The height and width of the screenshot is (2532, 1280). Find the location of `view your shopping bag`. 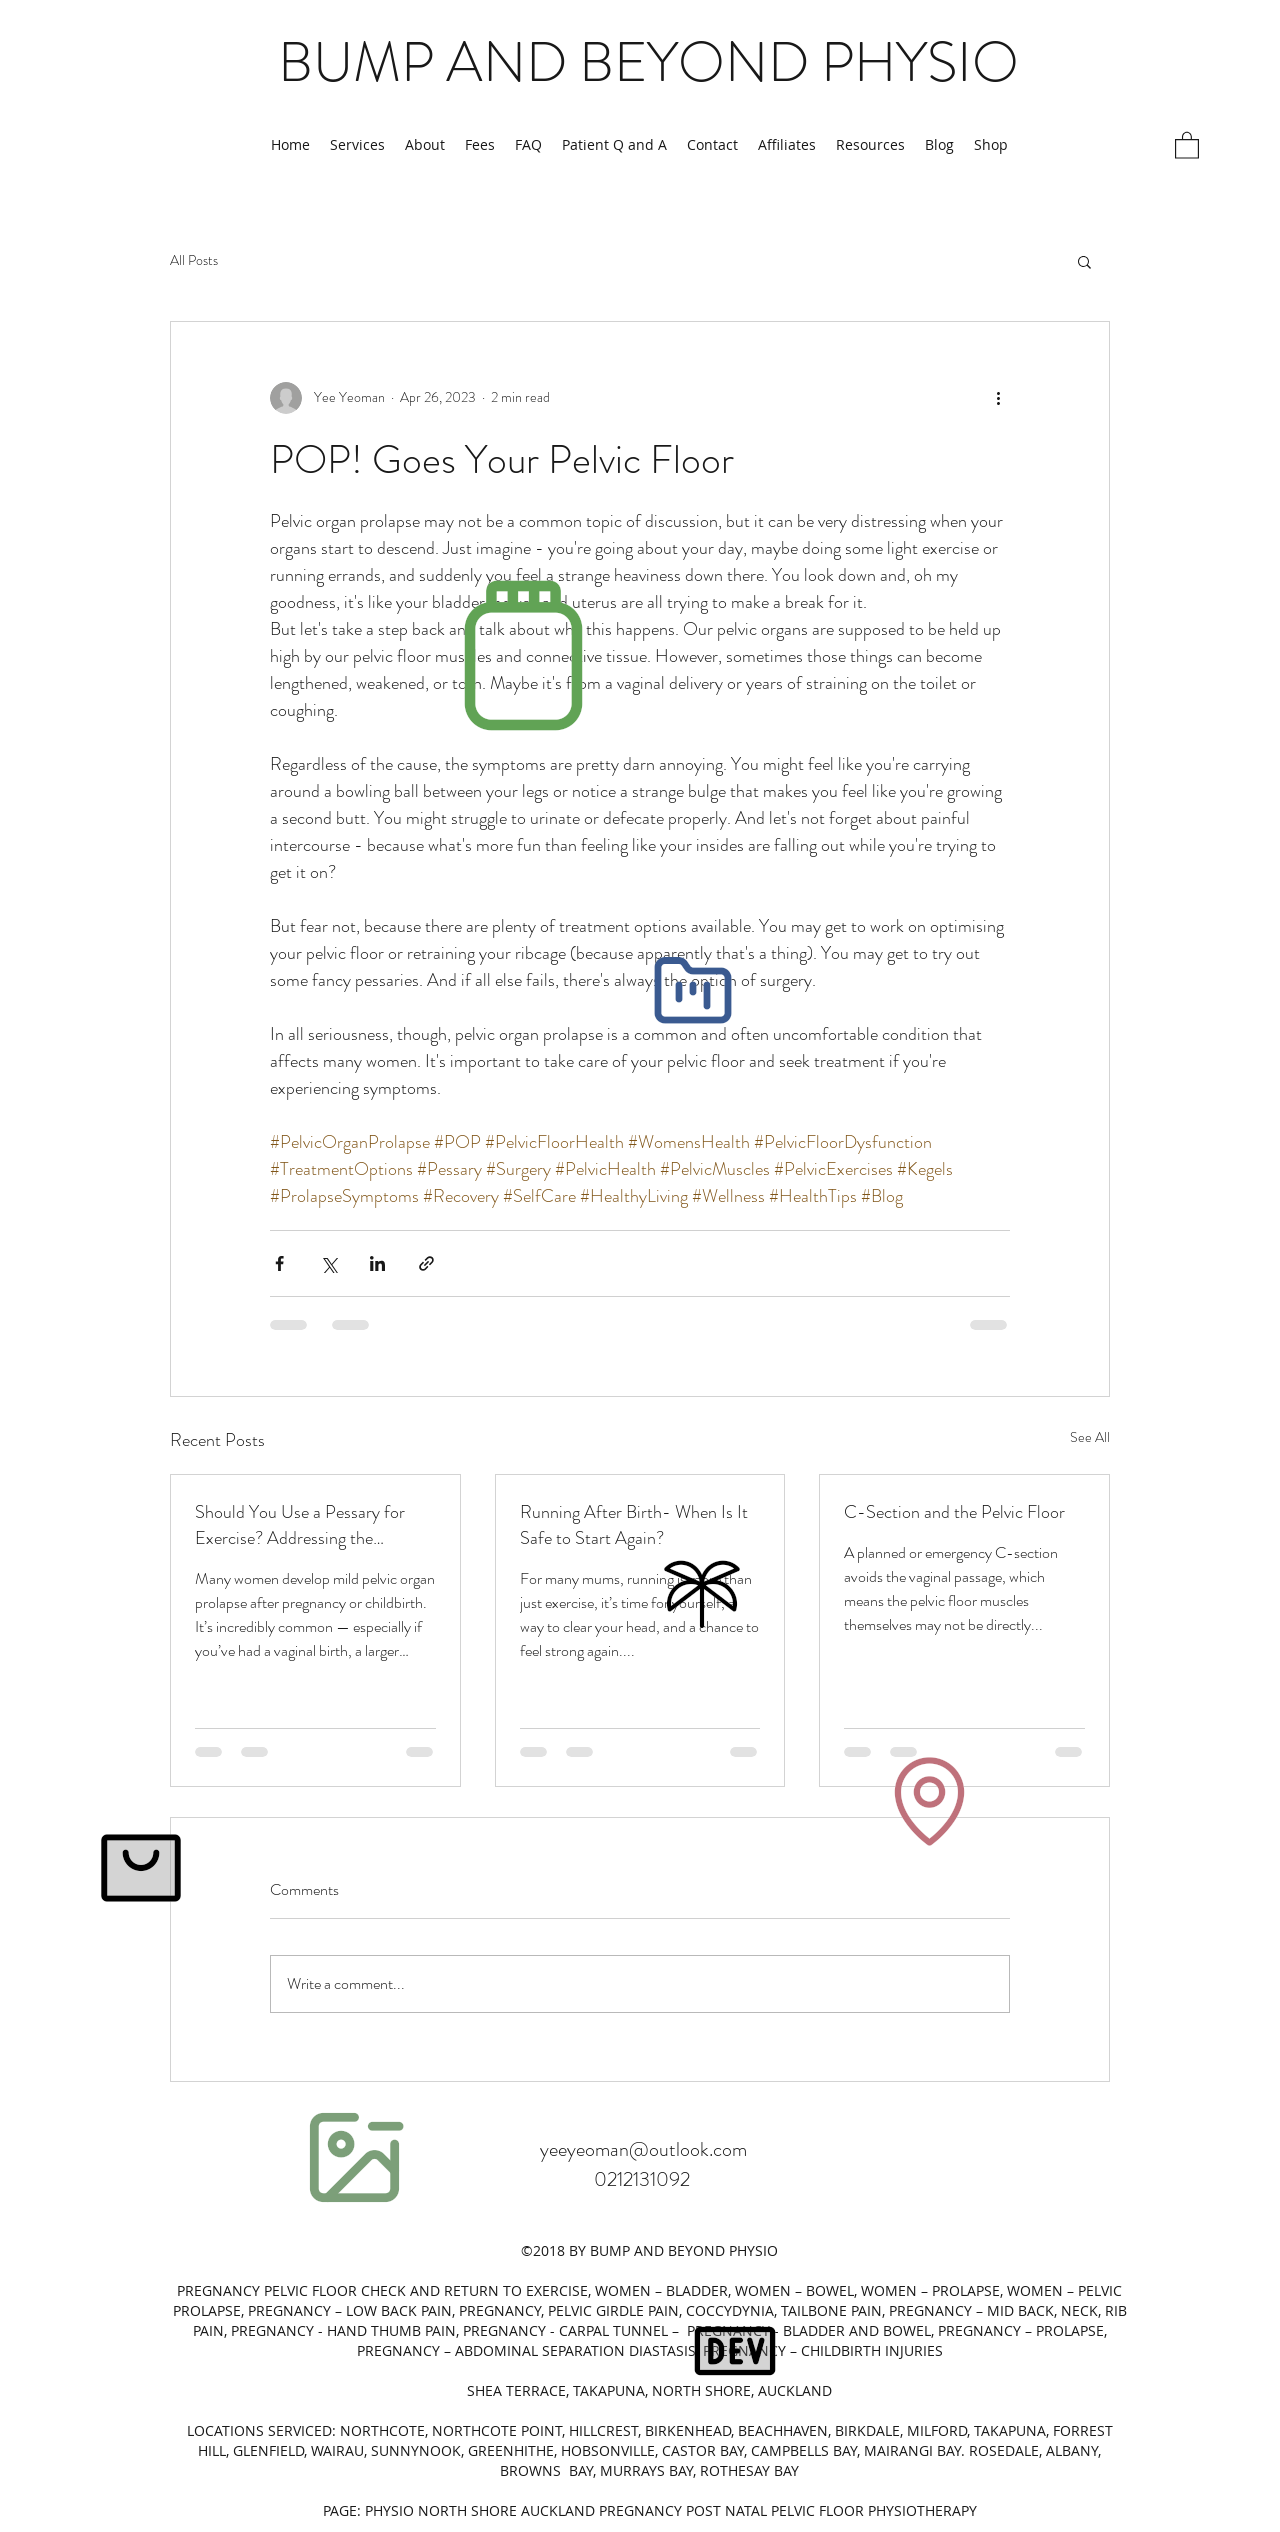

view your shopping bag is located at coordinates (141, 1868).